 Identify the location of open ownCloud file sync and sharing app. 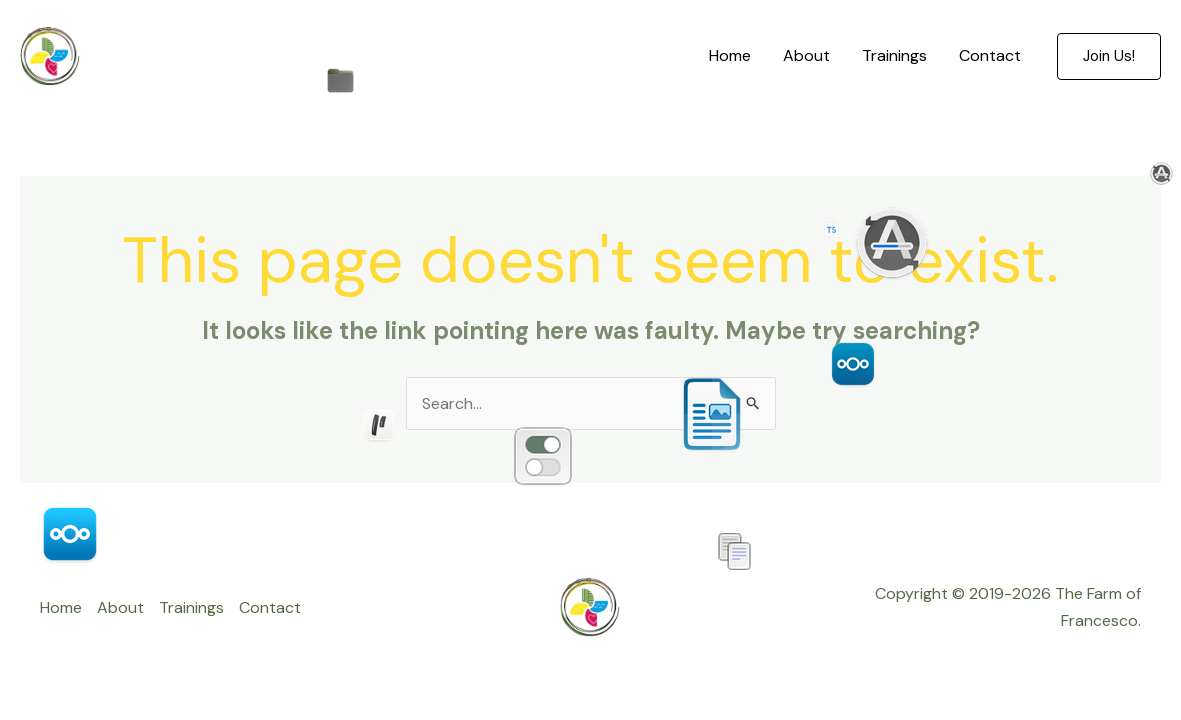
(70, 534).